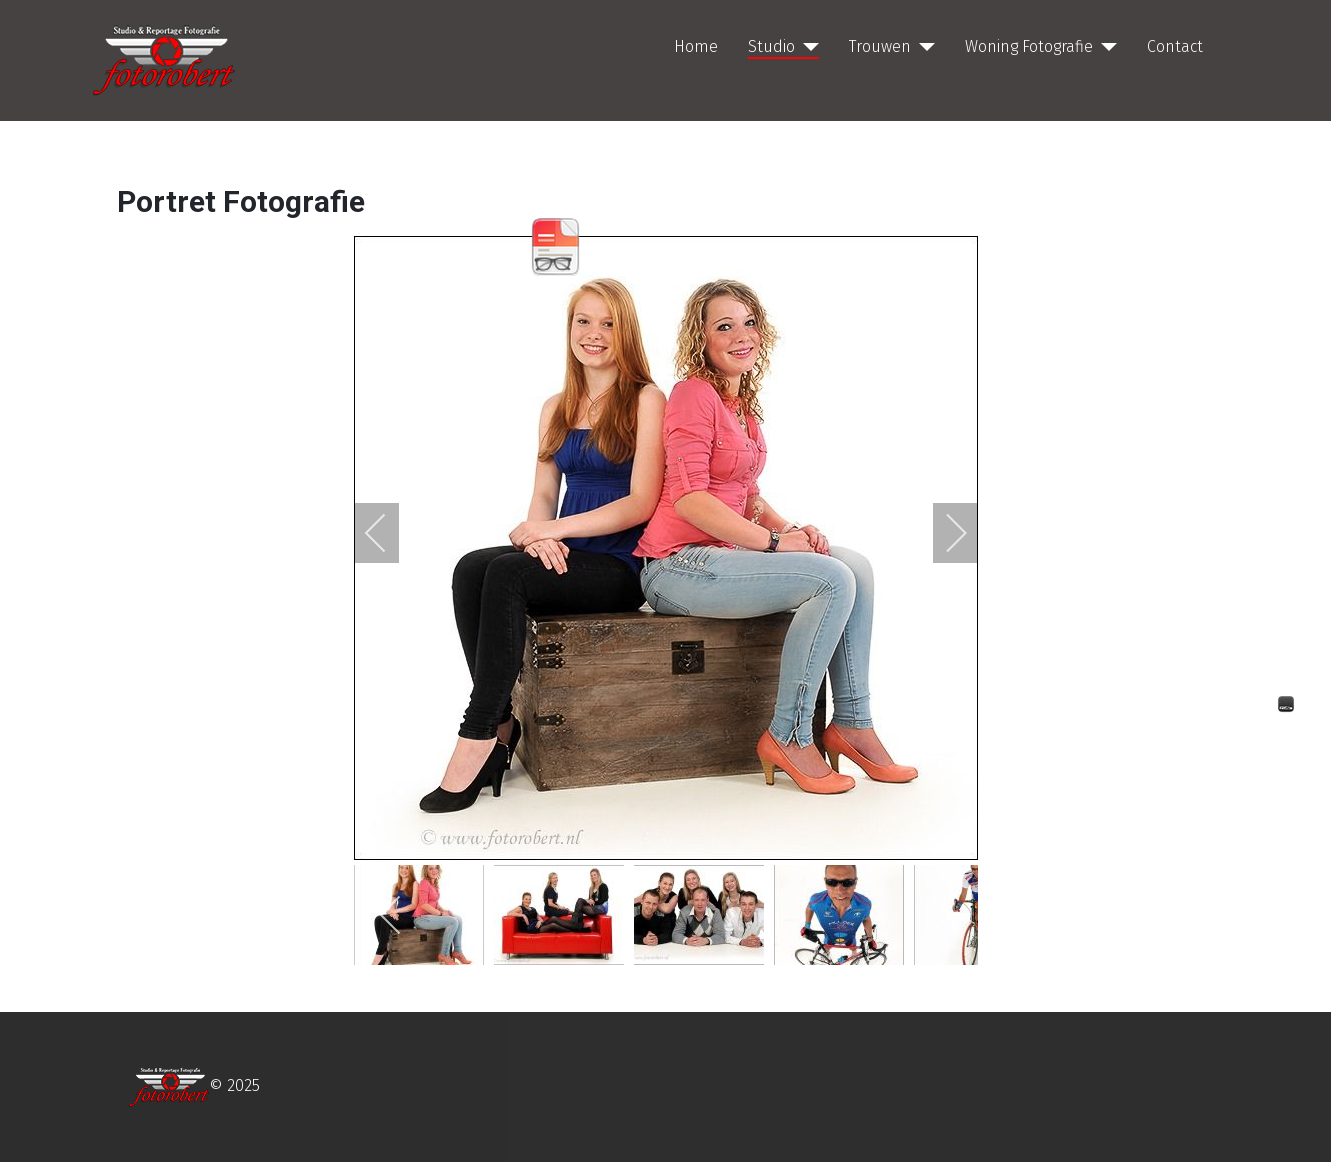  What do you see at coordinates (555, 246) in the screenshot?
I see `open the papers app for reading articles` at bounding box center [555, 246].